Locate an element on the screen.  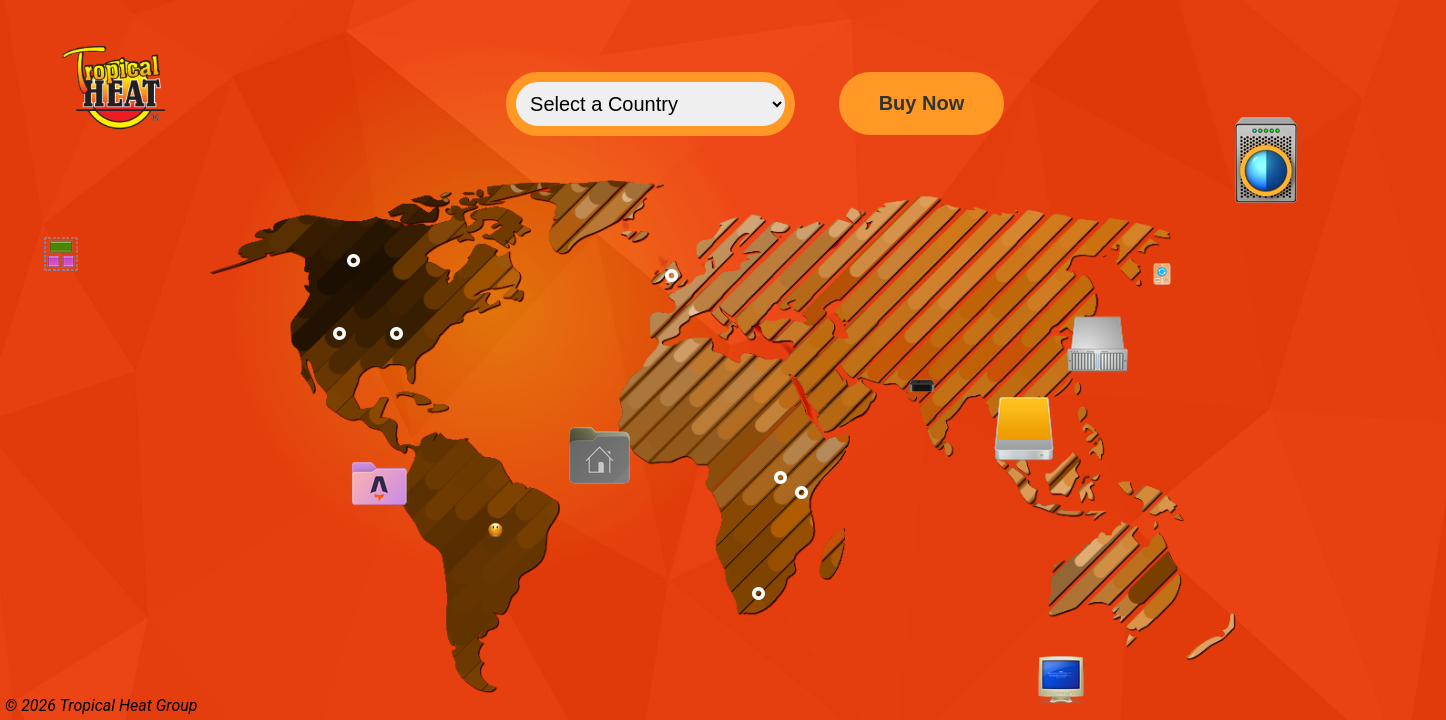
open astro project folder is located at coordinates (379, 485).